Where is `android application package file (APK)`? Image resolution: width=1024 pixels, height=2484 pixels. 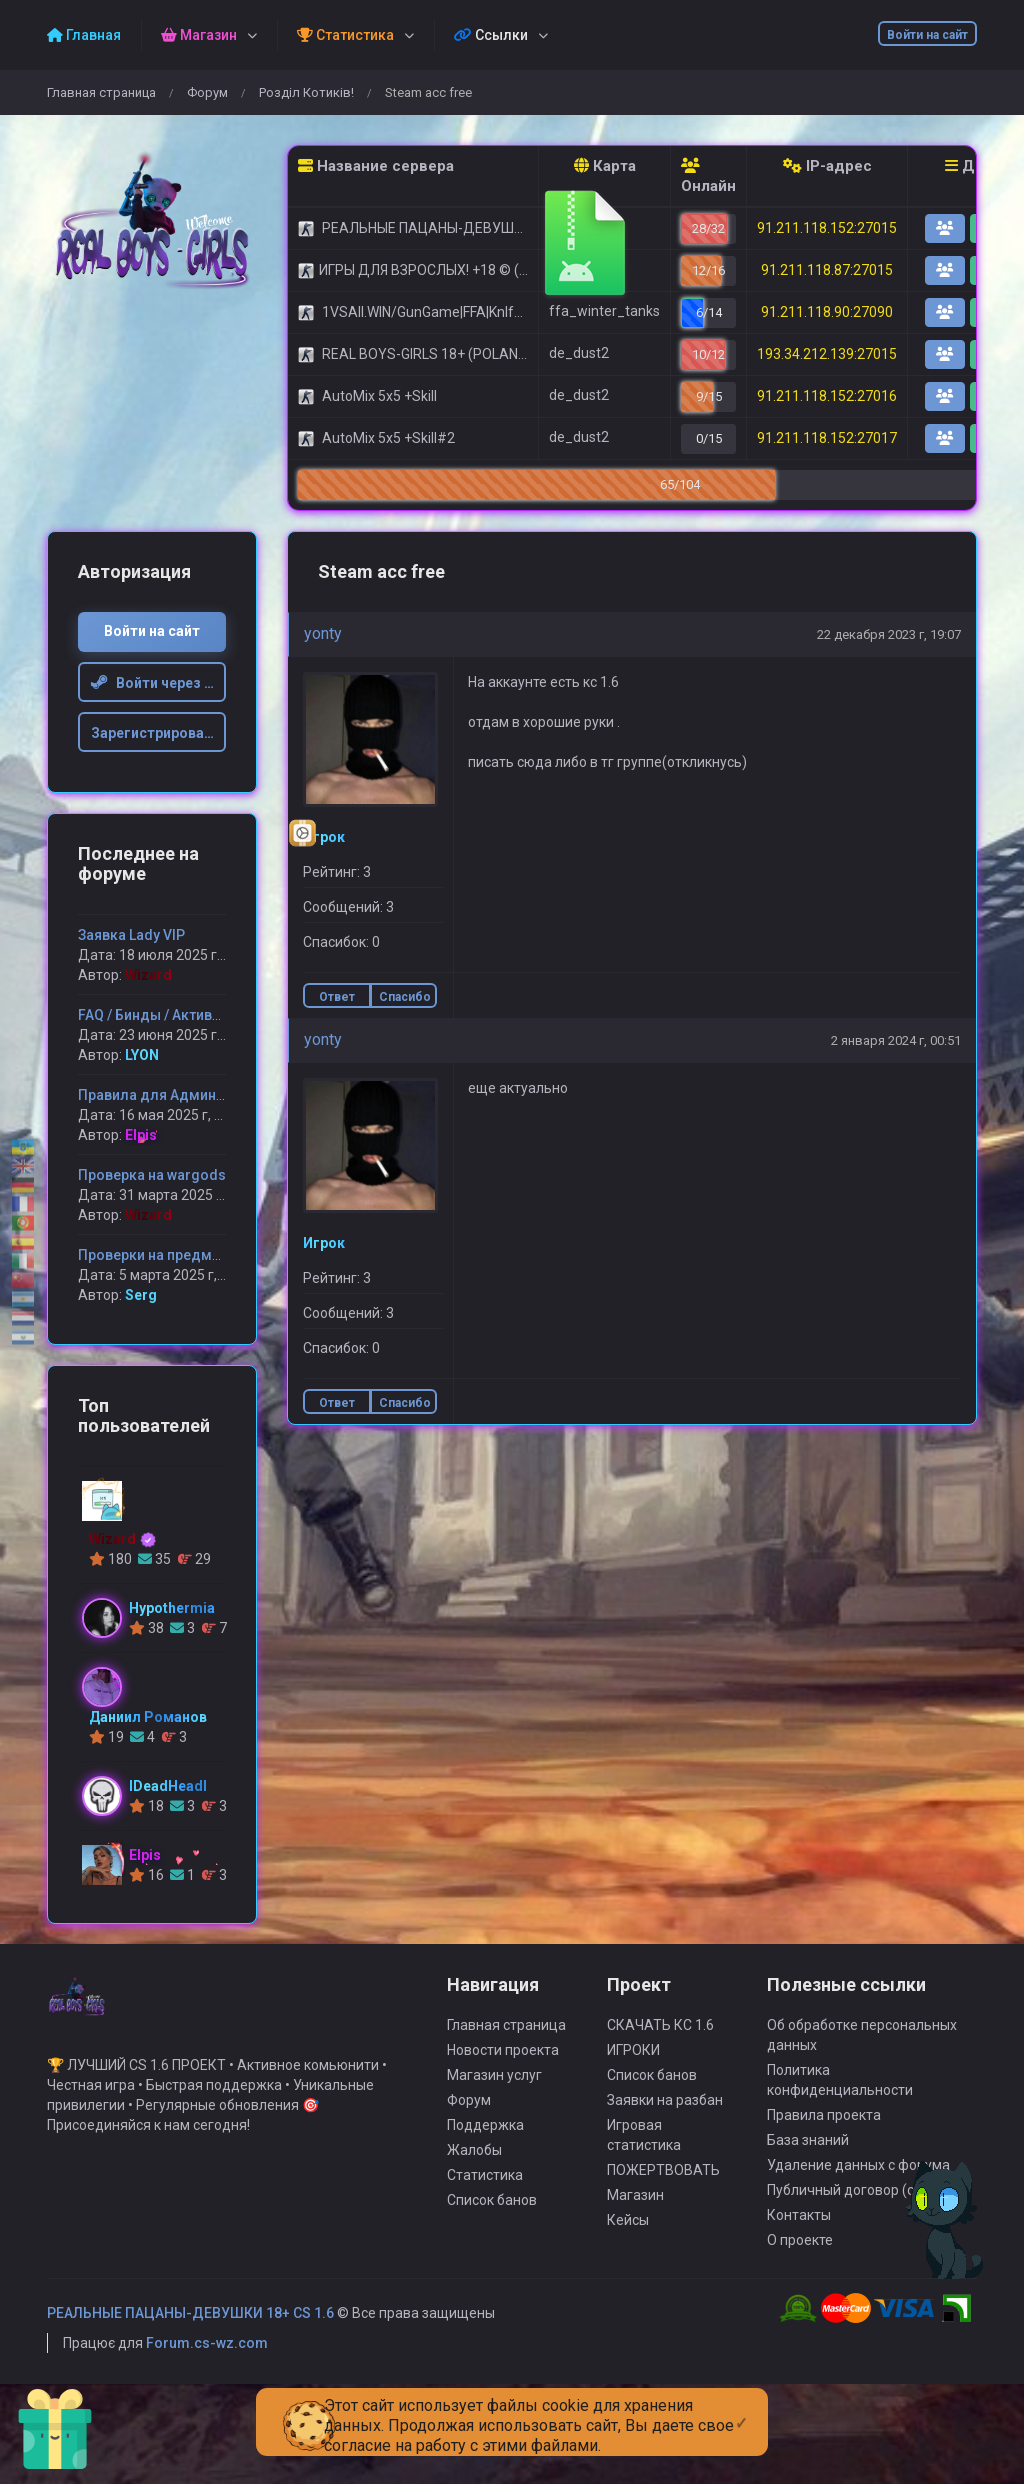
android application package file (APK) is located at coordinates (585, 245).